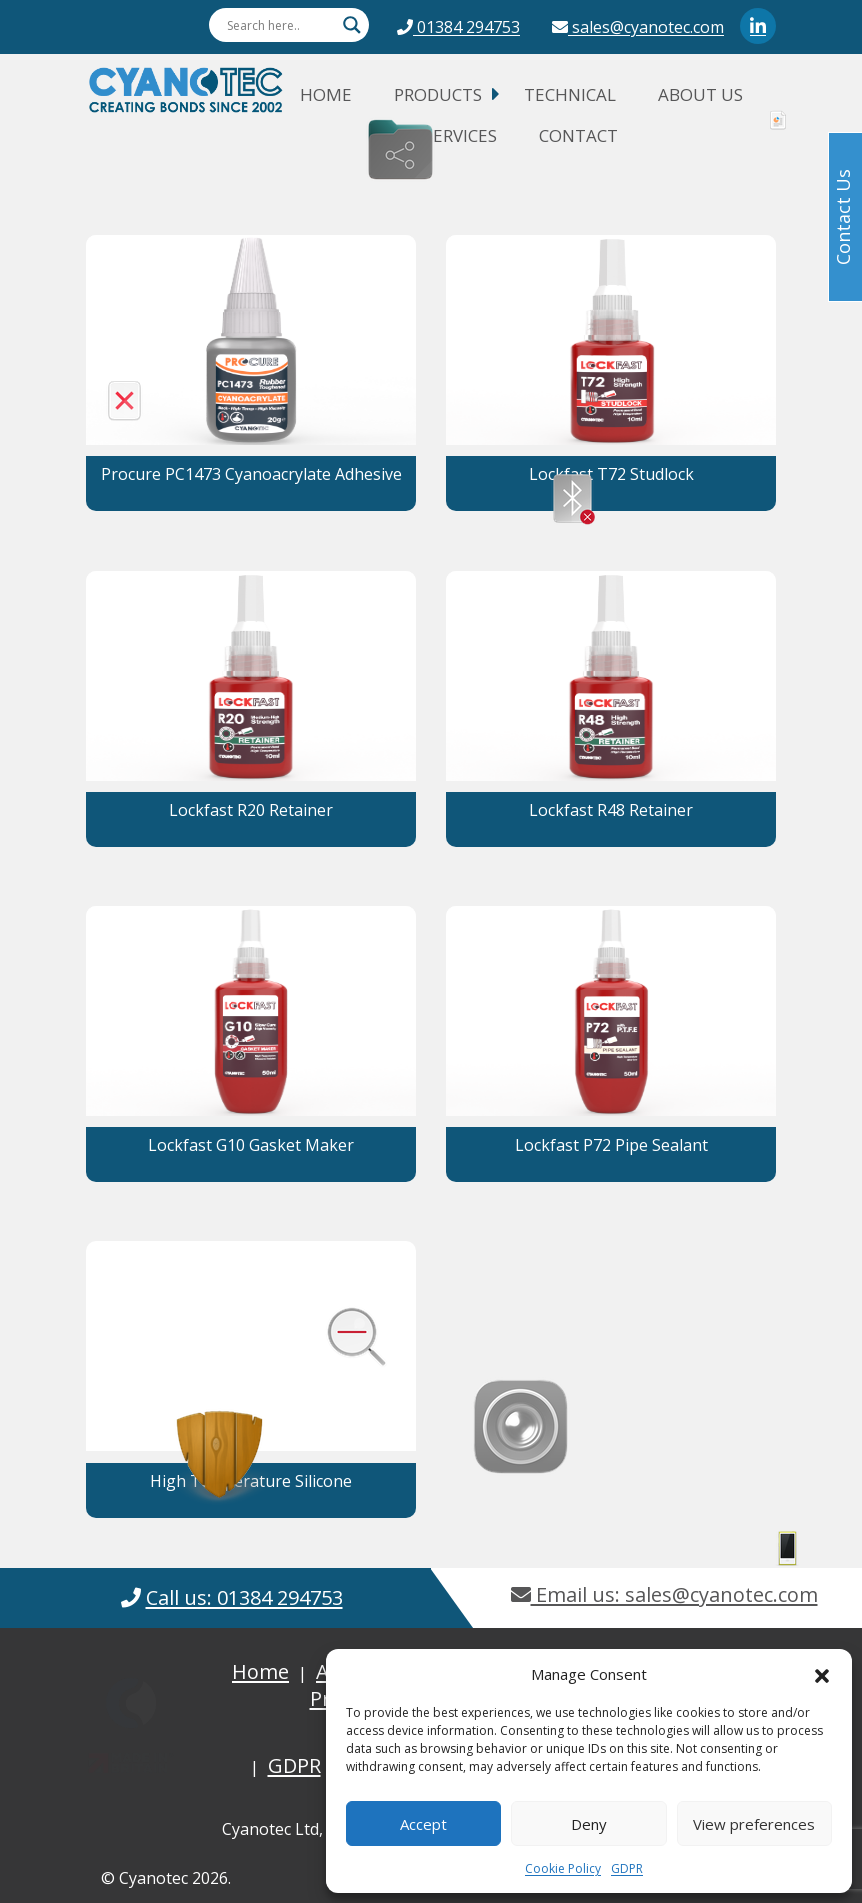  I want to click on a broken or invalid symbolic link file, so click(124, 400).